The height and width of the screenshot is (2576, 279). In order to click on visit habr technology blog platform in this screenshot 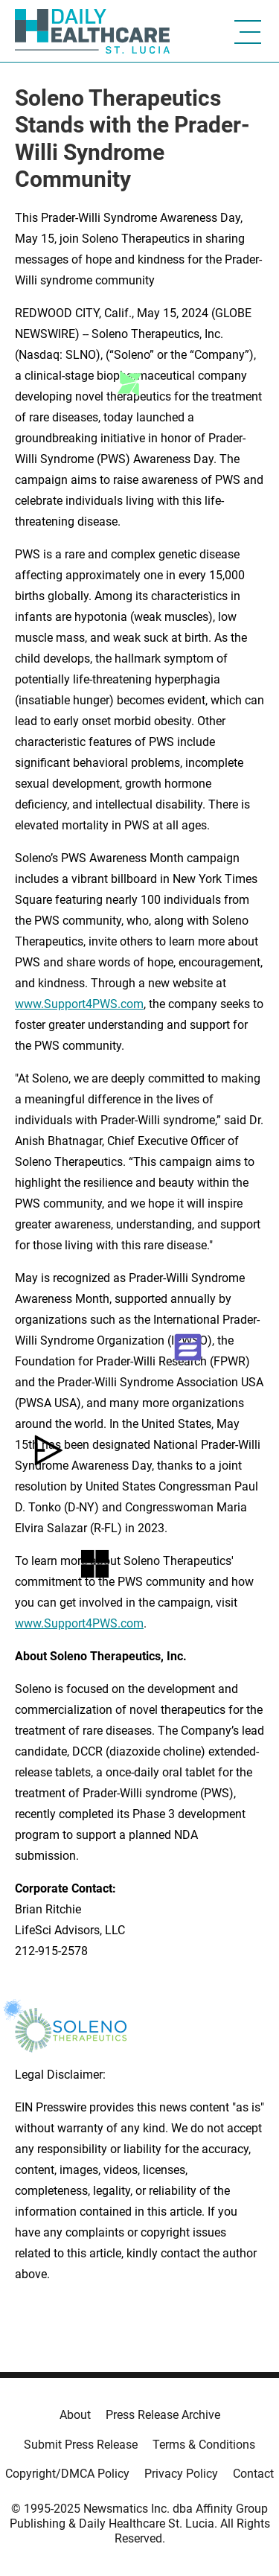, I will do `click(14, 2010)`.